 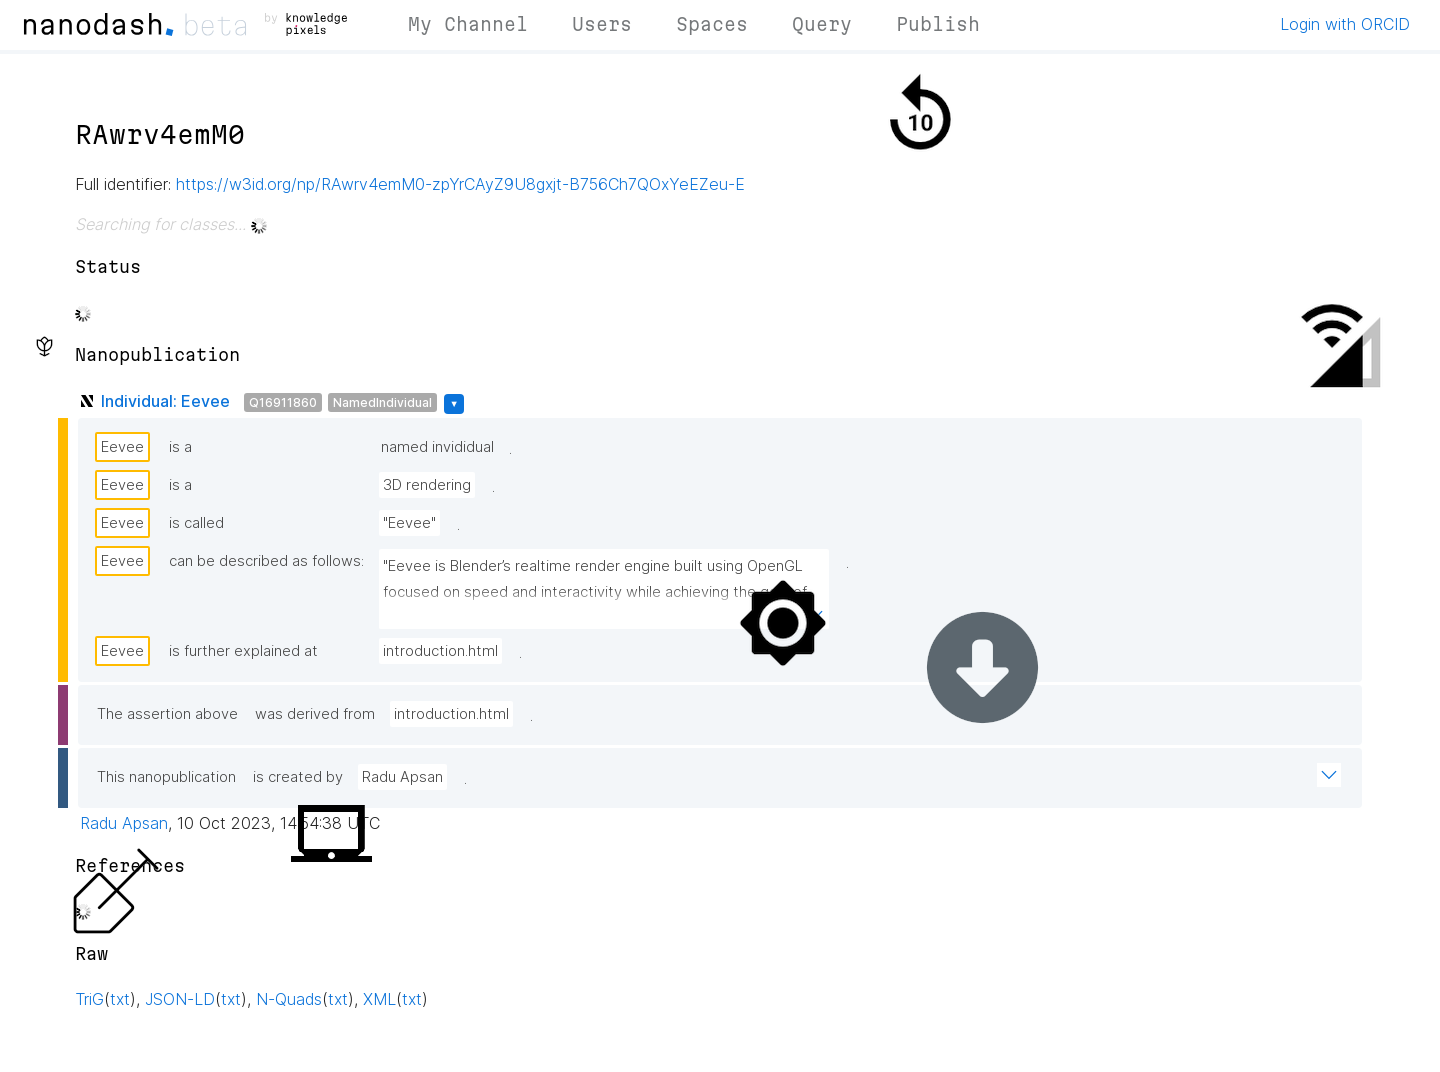 I want to click on indicates wifi connection with cellular backup, so click(x=1336, y=343).